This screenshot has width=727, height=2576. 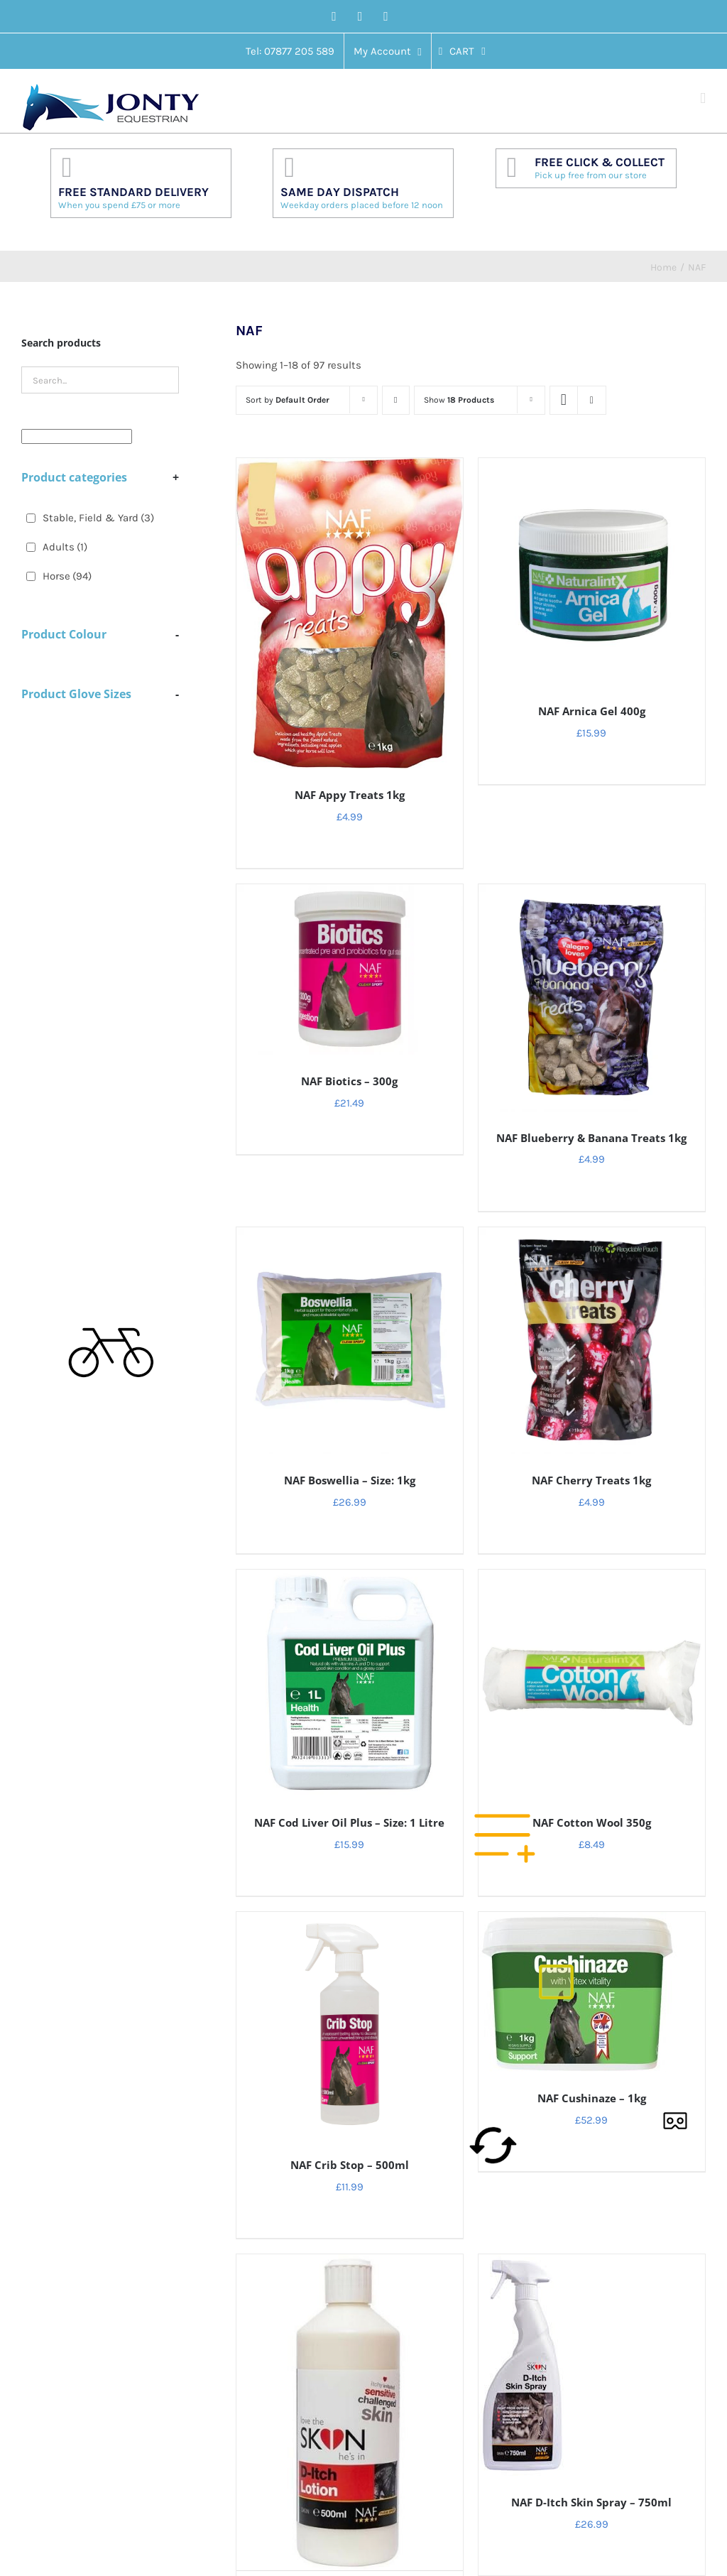 I want to click on select bicycle as transportation mode, so click(x=111, y=1351).